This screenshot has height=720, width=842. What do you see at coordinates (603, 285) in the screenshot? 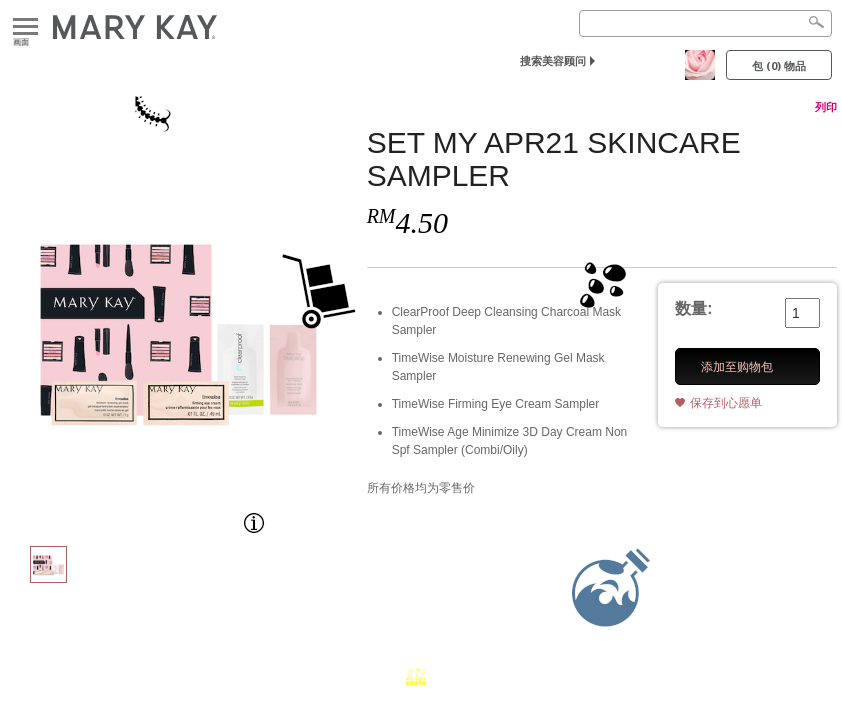
I see `collect mineral pearls or gems` at bounding box center [603, 285].